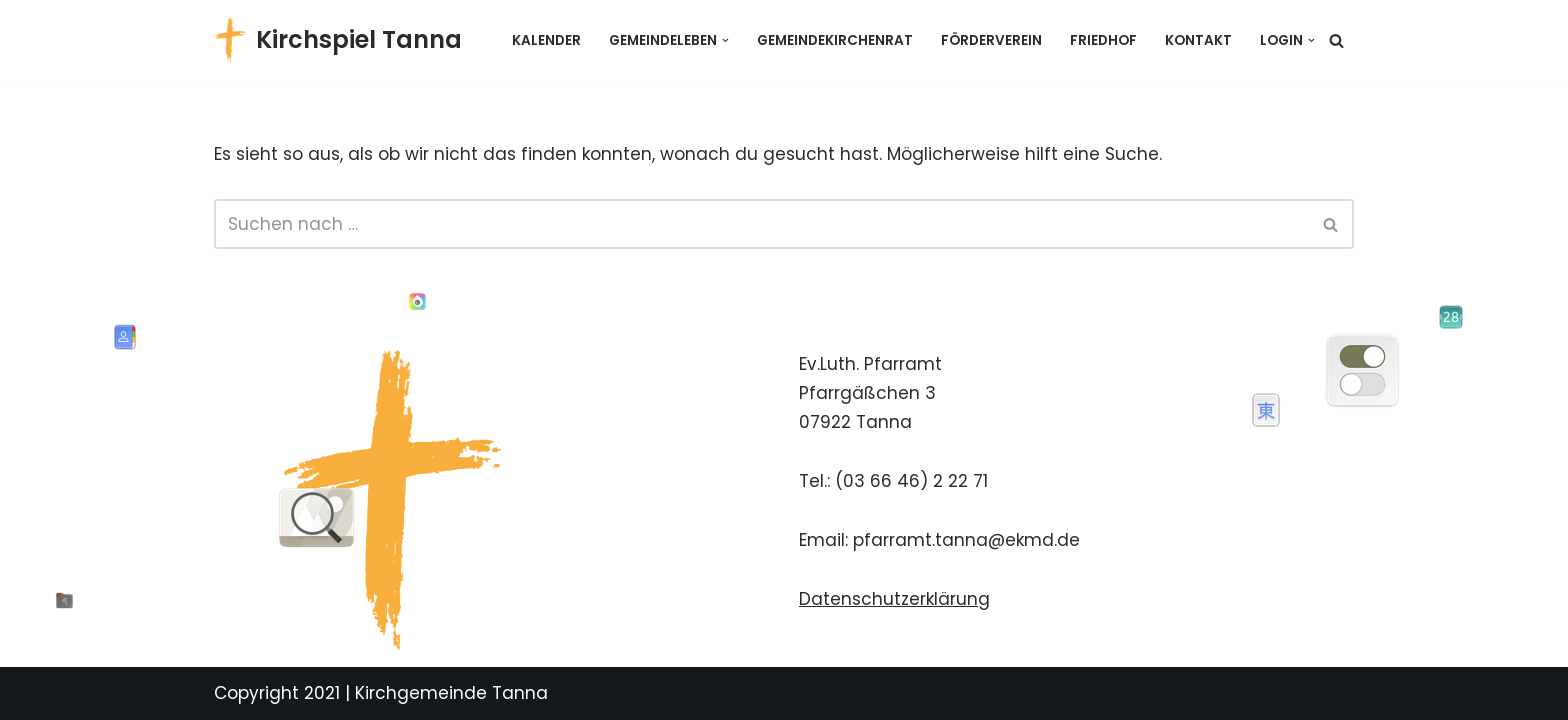 Image resolution: width=1568 pixels, height=720 pixels. What do you see at coordinates (1451, 317) in the screenshot?
I see `open the calendar app` at bounding box center [1451, 317].